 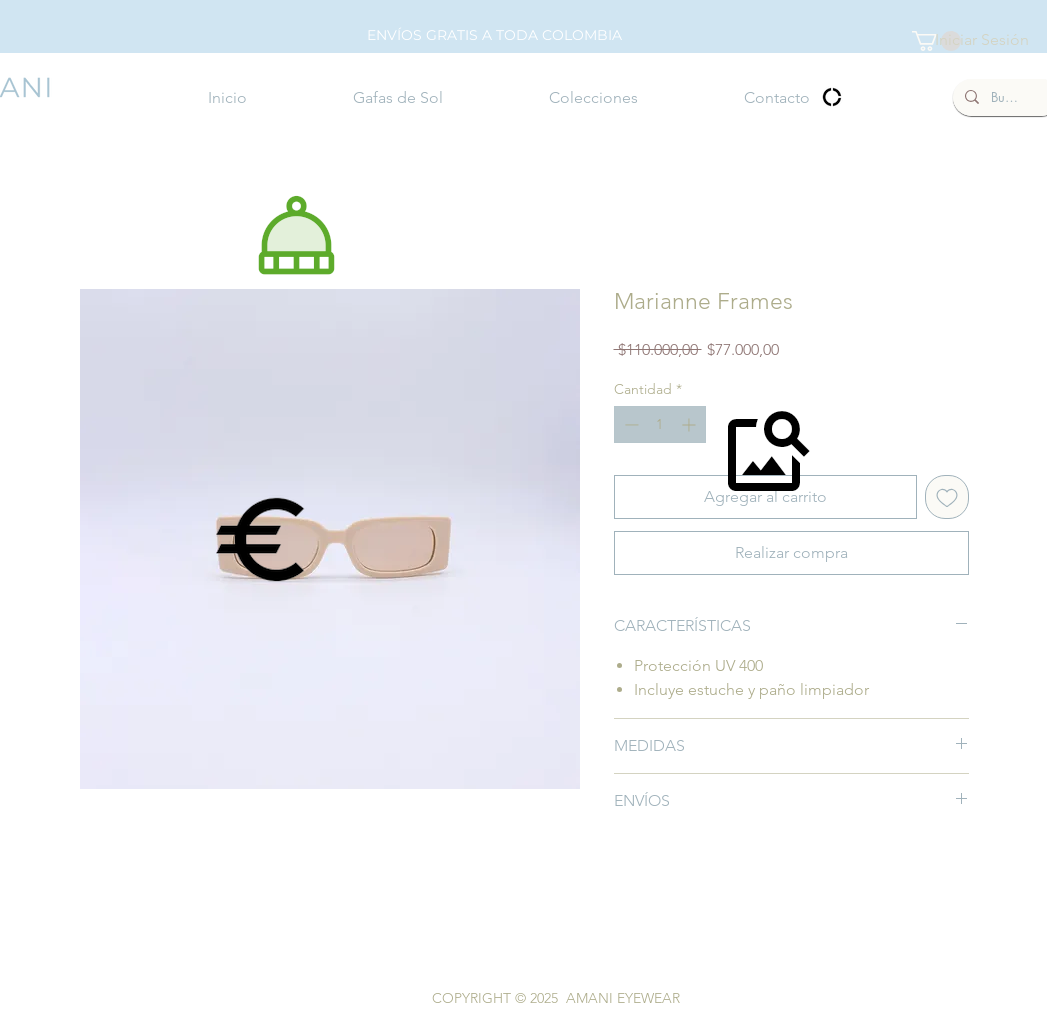 I want to click on select winter or cold weather accessories, so click(x=296, y=239).